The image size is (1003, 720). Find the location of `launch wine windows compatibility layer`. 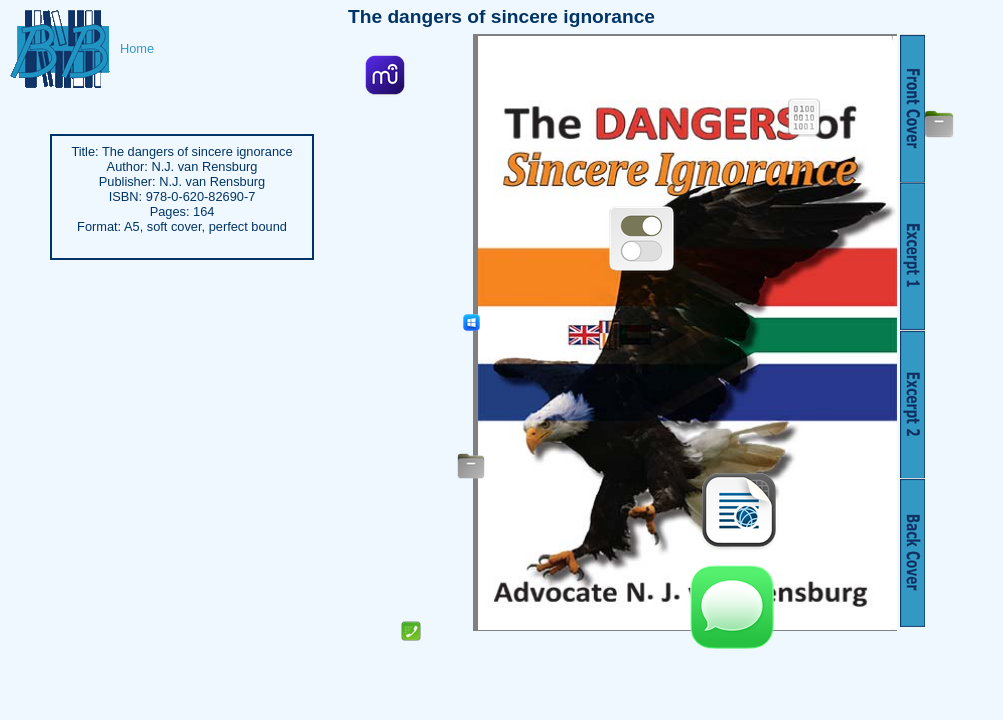

launch wine windows compatibility layer is located at coordinates (471, 322).